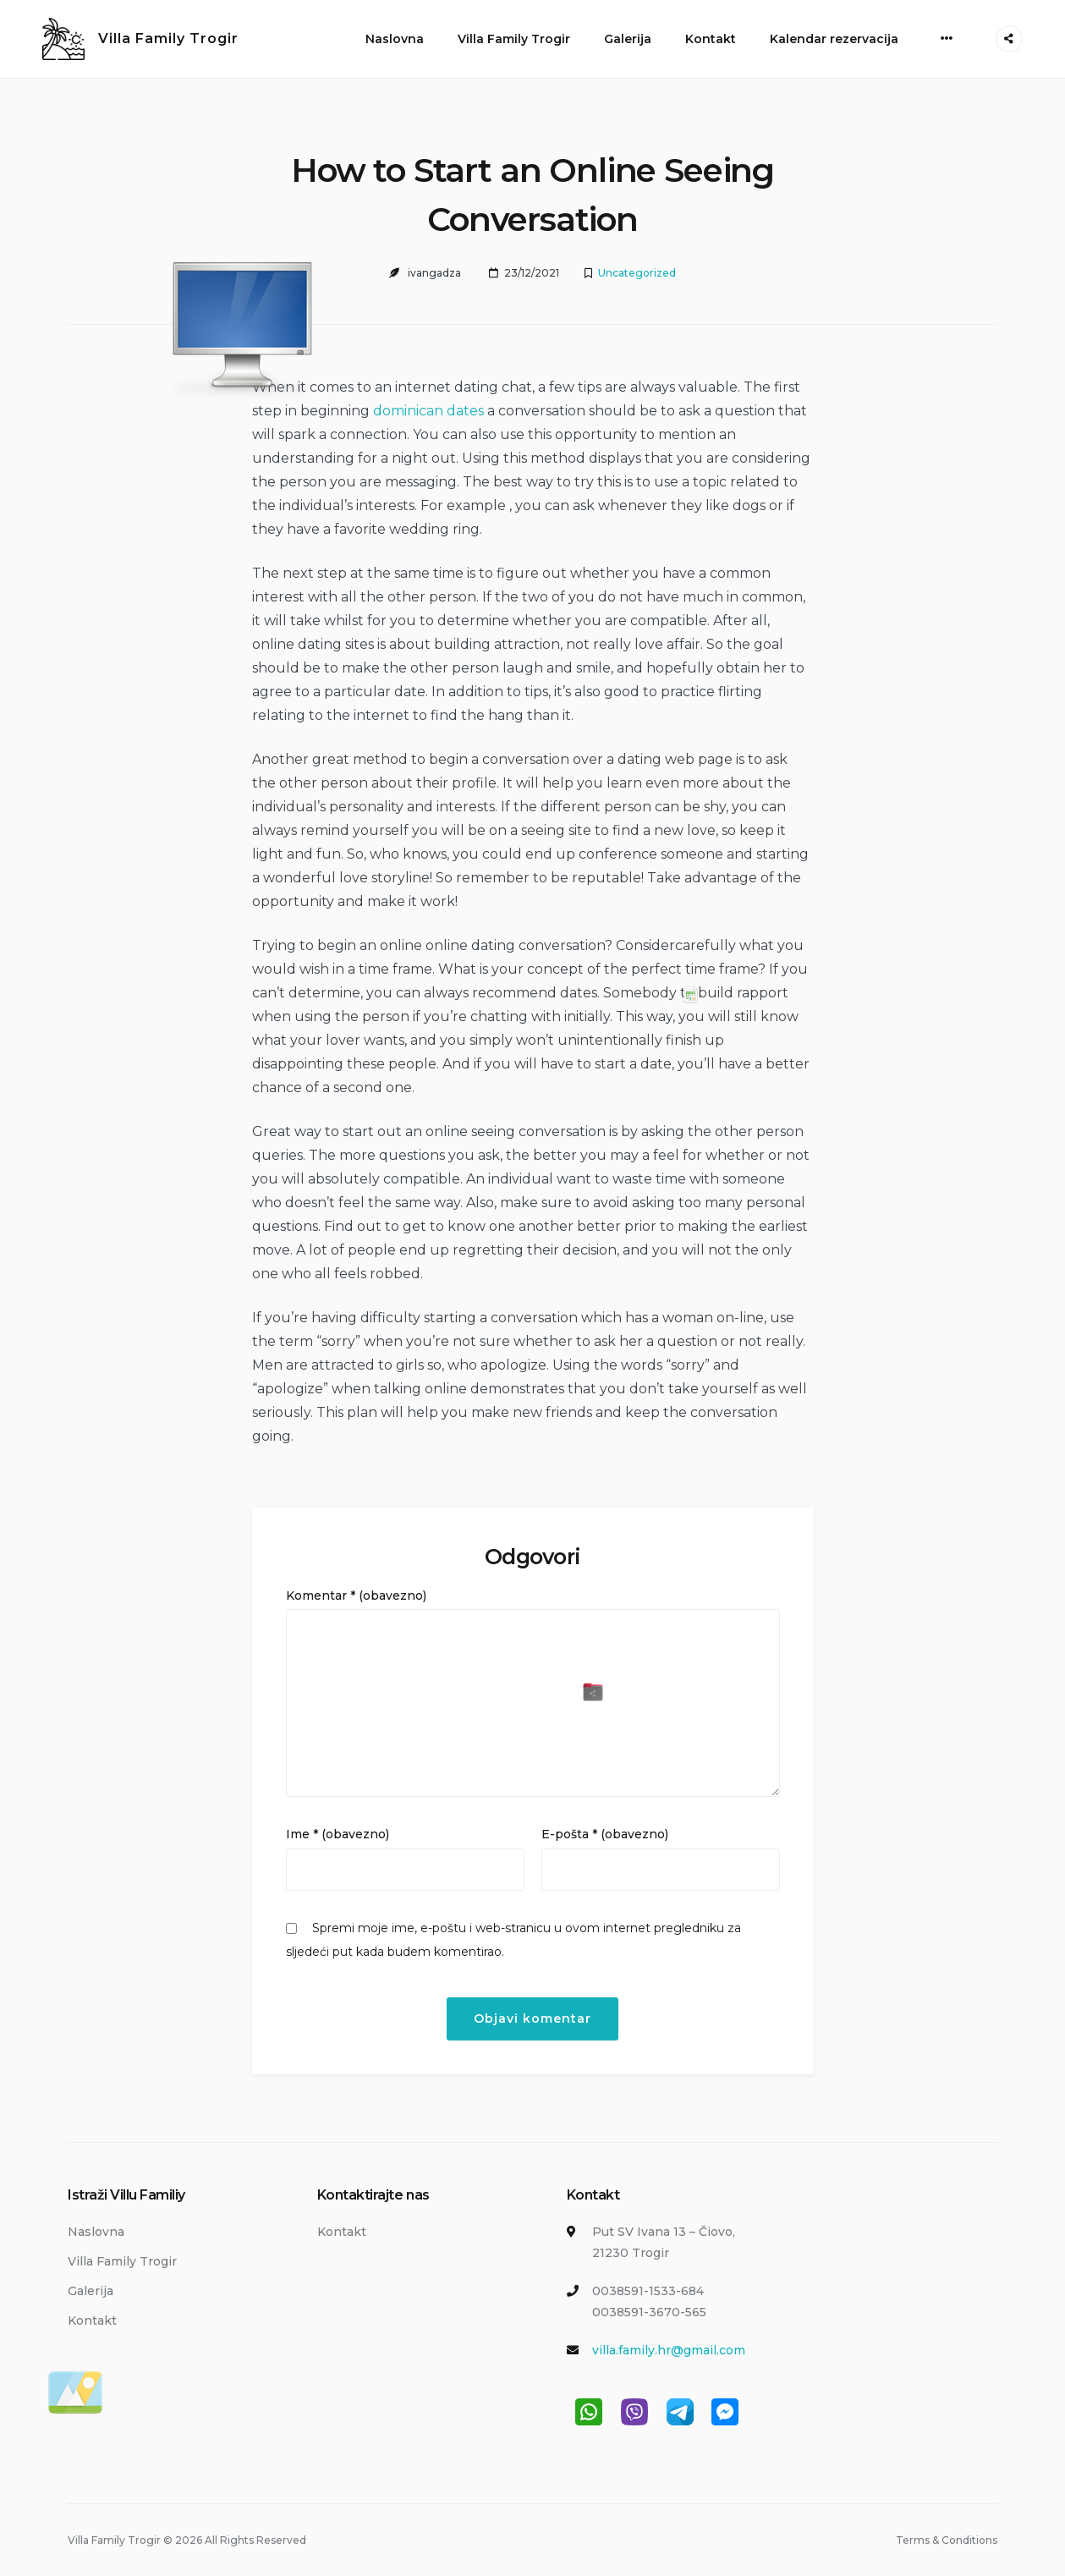 This screenshot has width=1065, height=2576. I want to click on access your public shared files folder, so click(593, 1692).